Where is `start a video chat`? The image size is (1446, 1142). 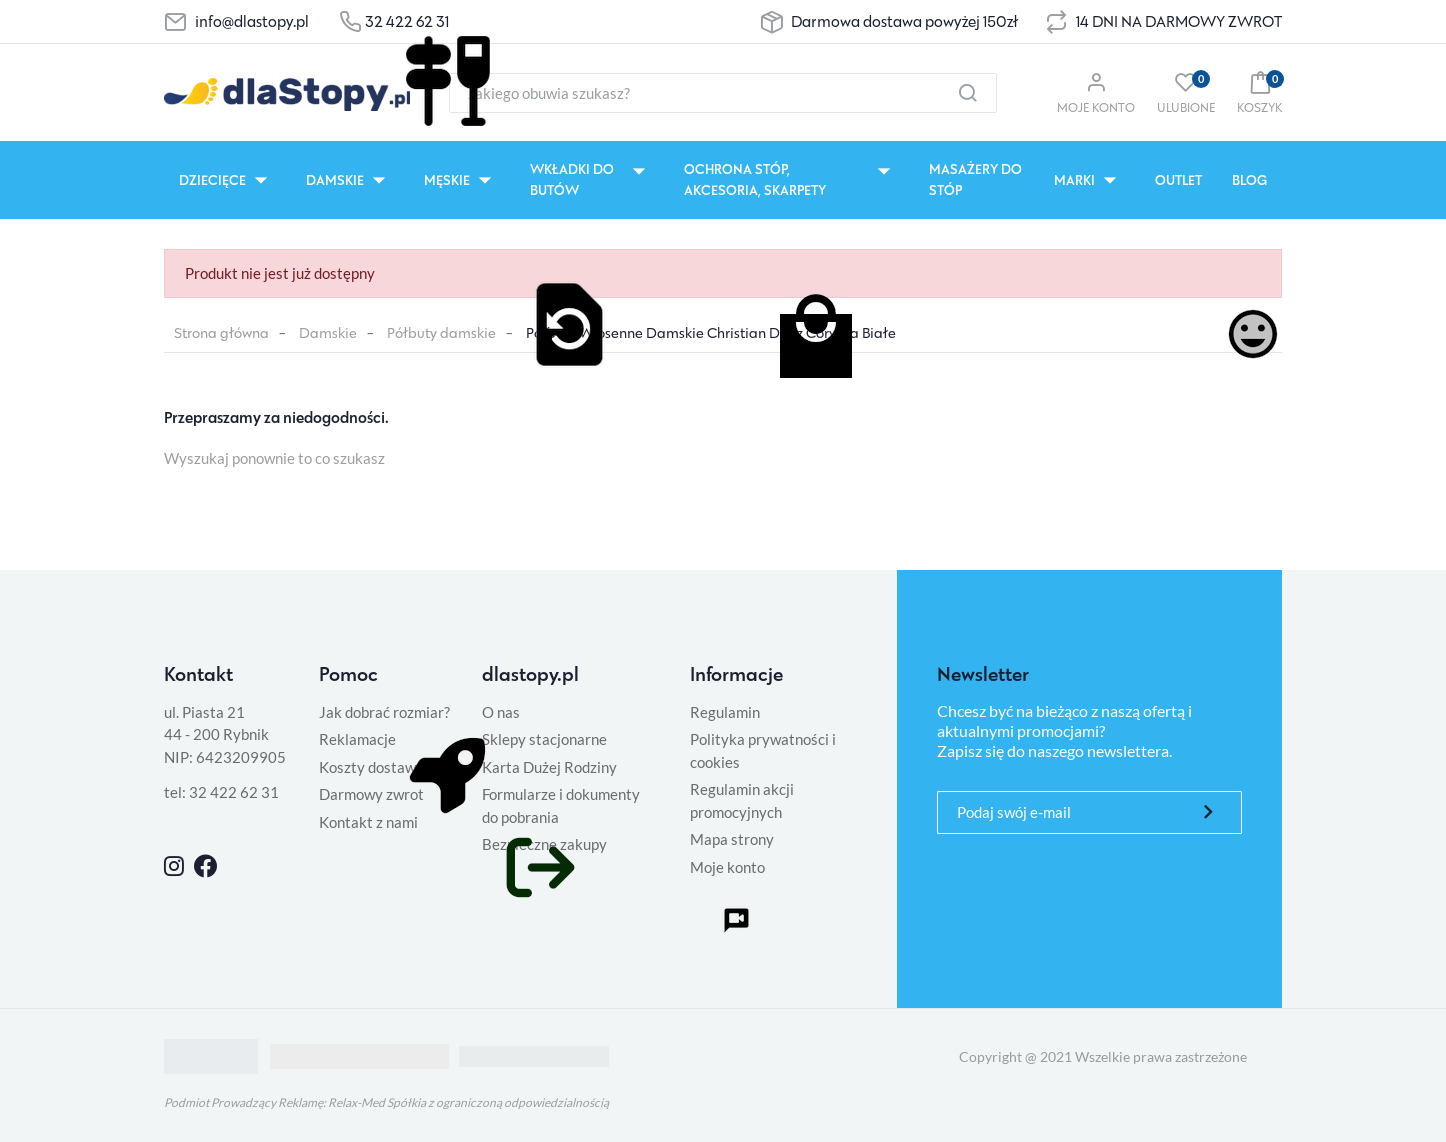
start a video chat is located at coordinates (736, 920).